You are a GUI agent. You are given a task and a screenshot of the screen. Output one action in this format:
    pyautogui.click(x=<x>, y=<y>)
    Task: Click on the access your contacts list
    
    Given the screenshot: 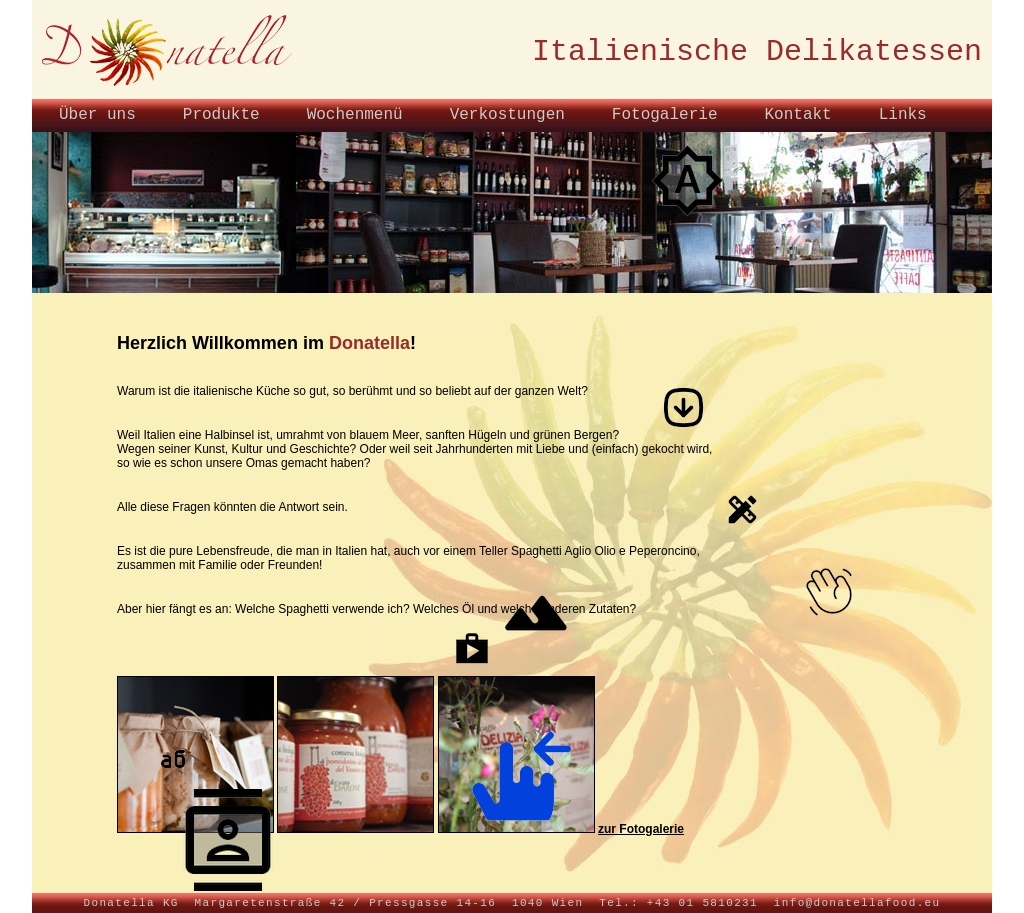 What is the action you would take?
    pyautogui.click(x=228, y=840)
    